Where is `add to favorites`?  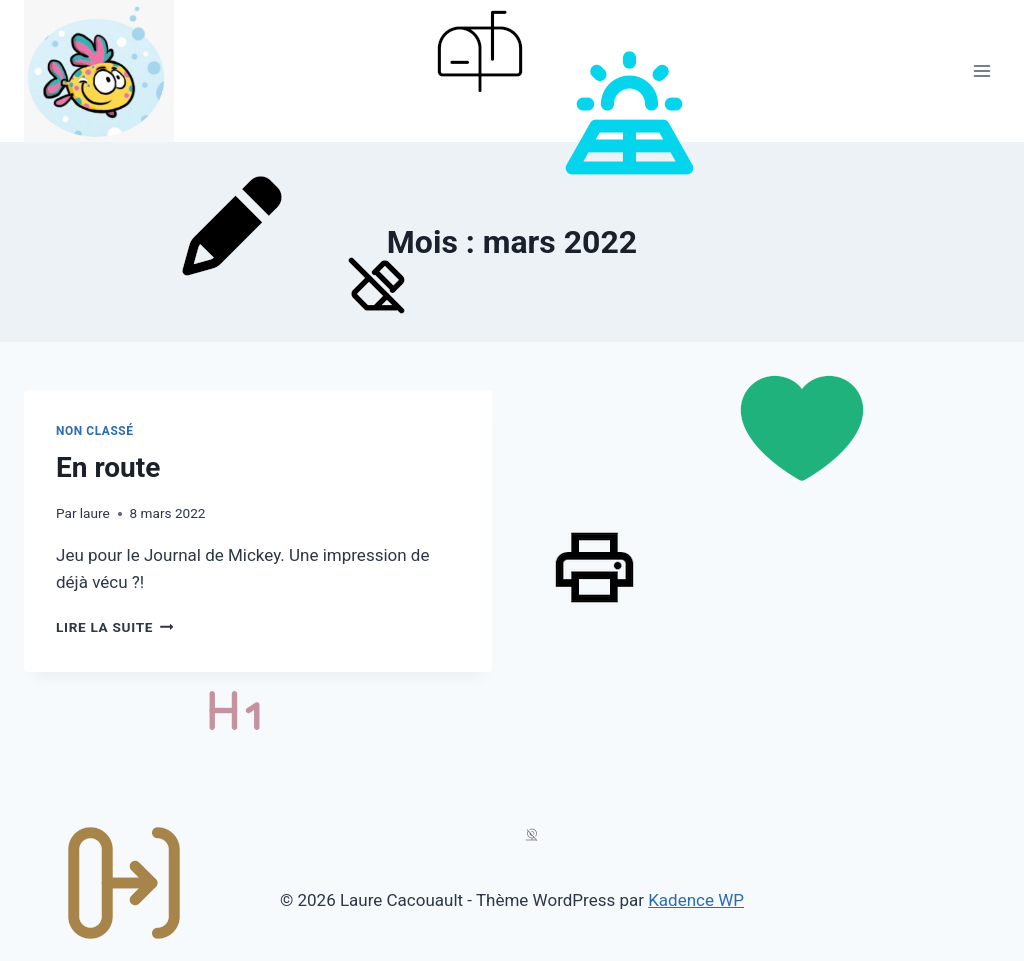
add to favorites is located at coordinates (802, 424).